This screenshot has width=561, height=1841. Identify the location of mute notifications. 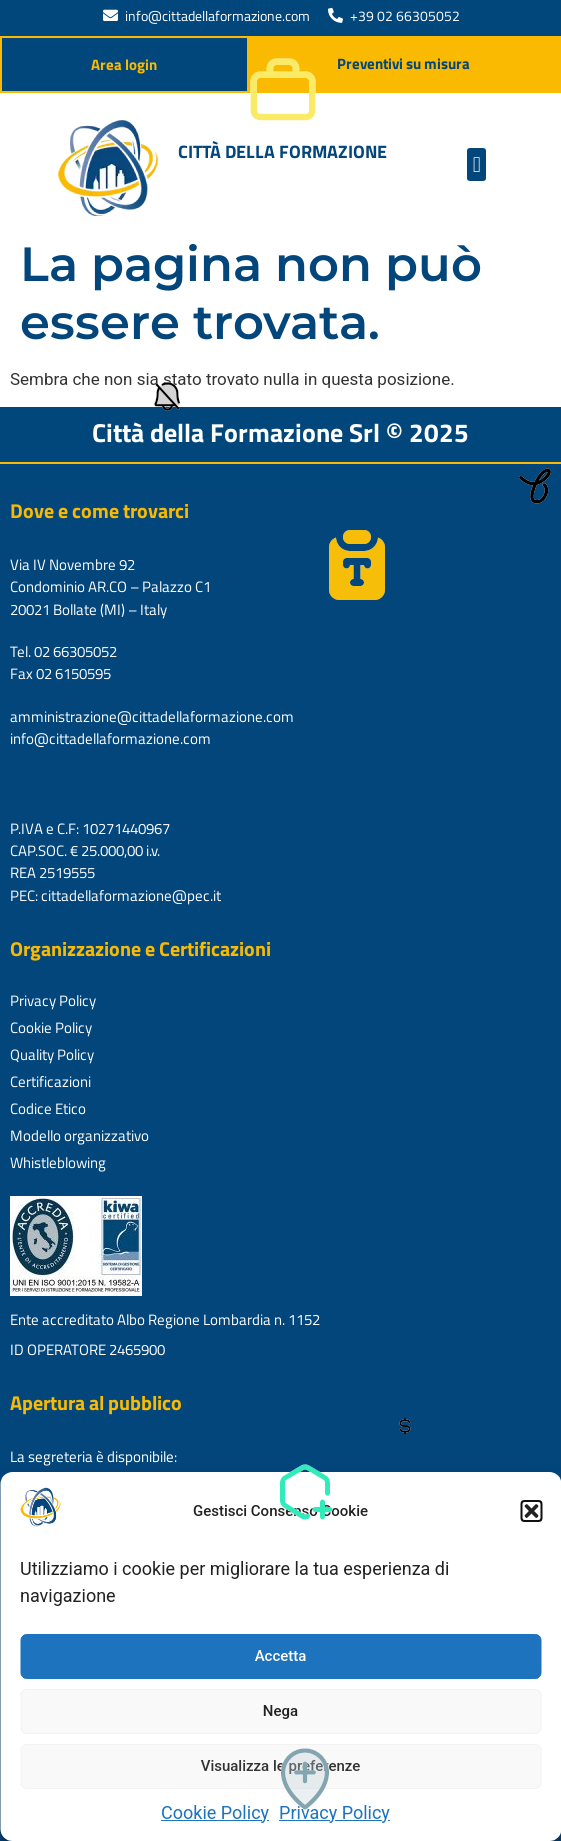
(167, 396).